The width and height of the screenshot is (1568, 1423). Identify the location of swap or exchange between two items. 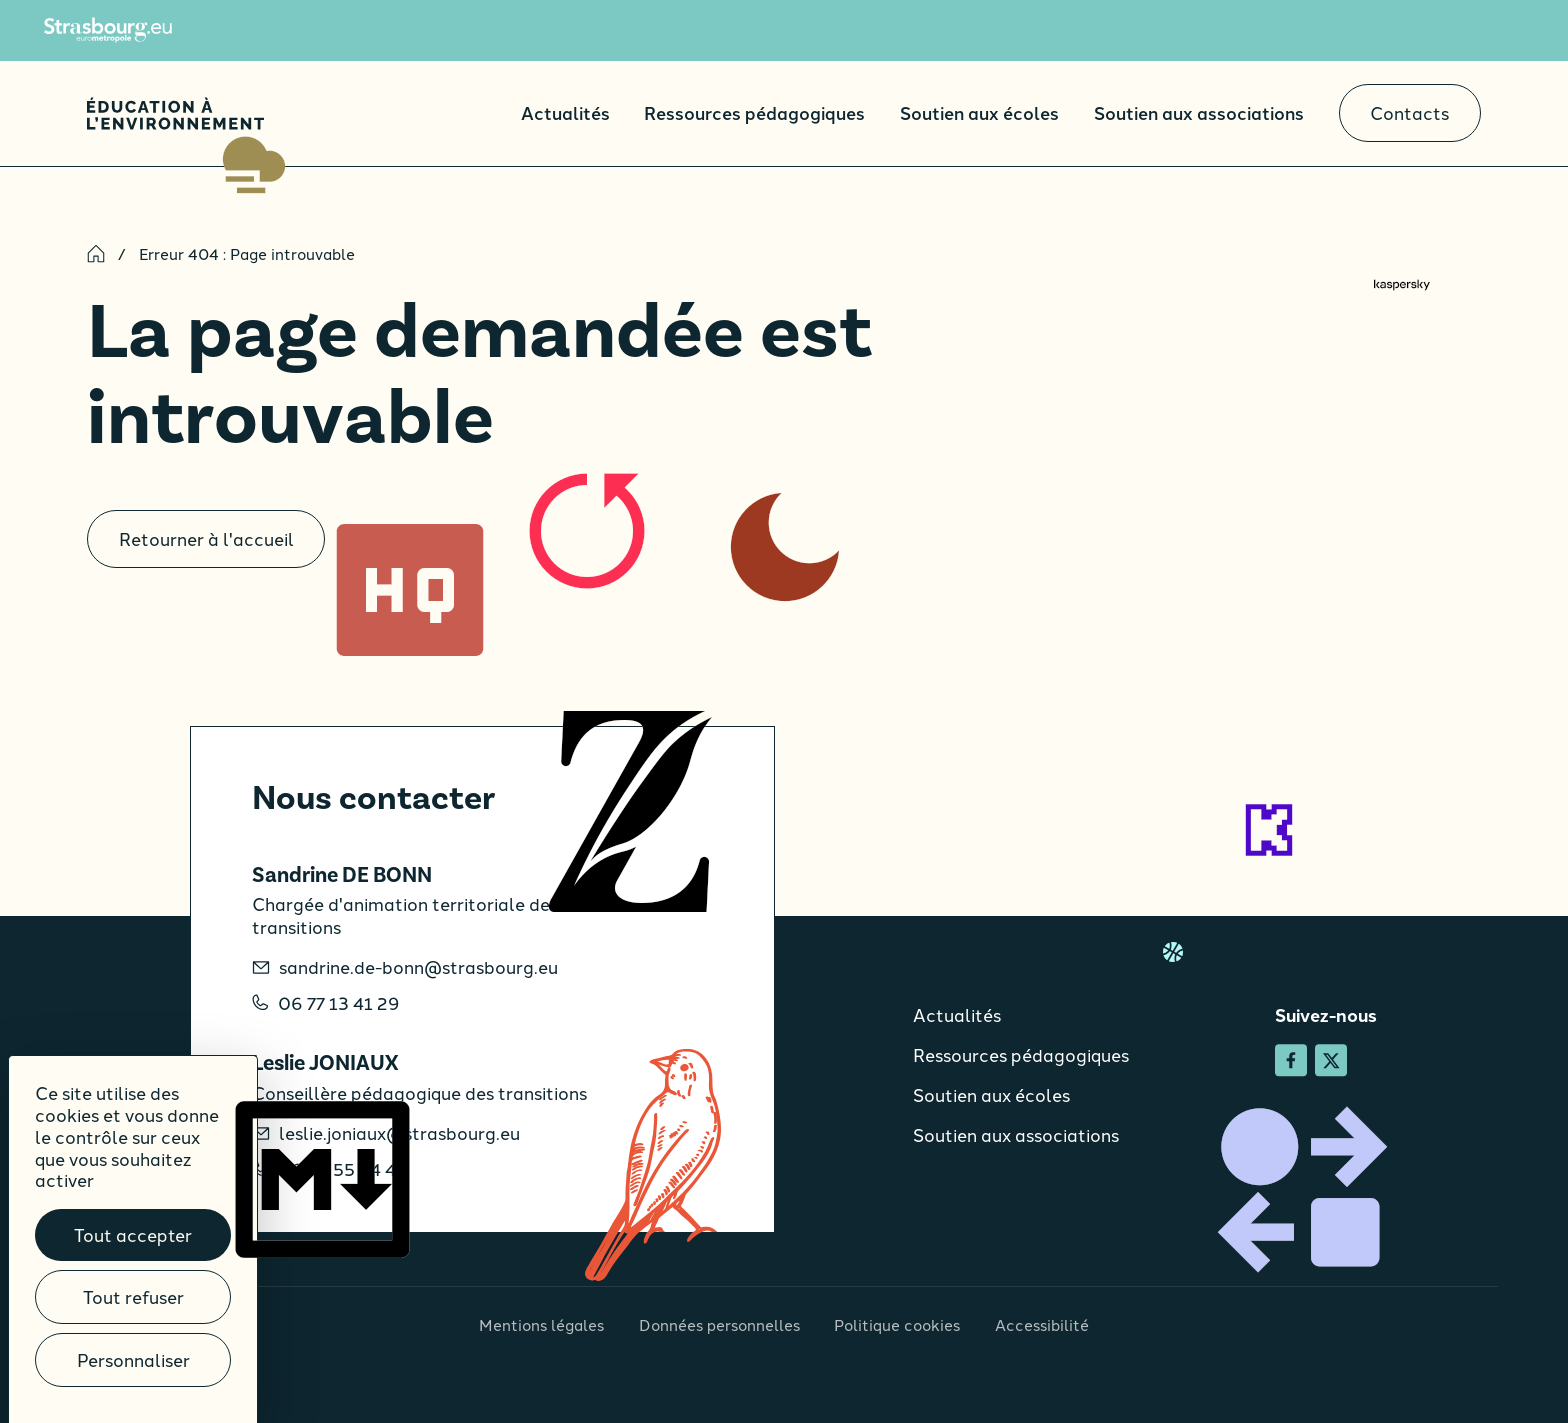
(1302, 1189).